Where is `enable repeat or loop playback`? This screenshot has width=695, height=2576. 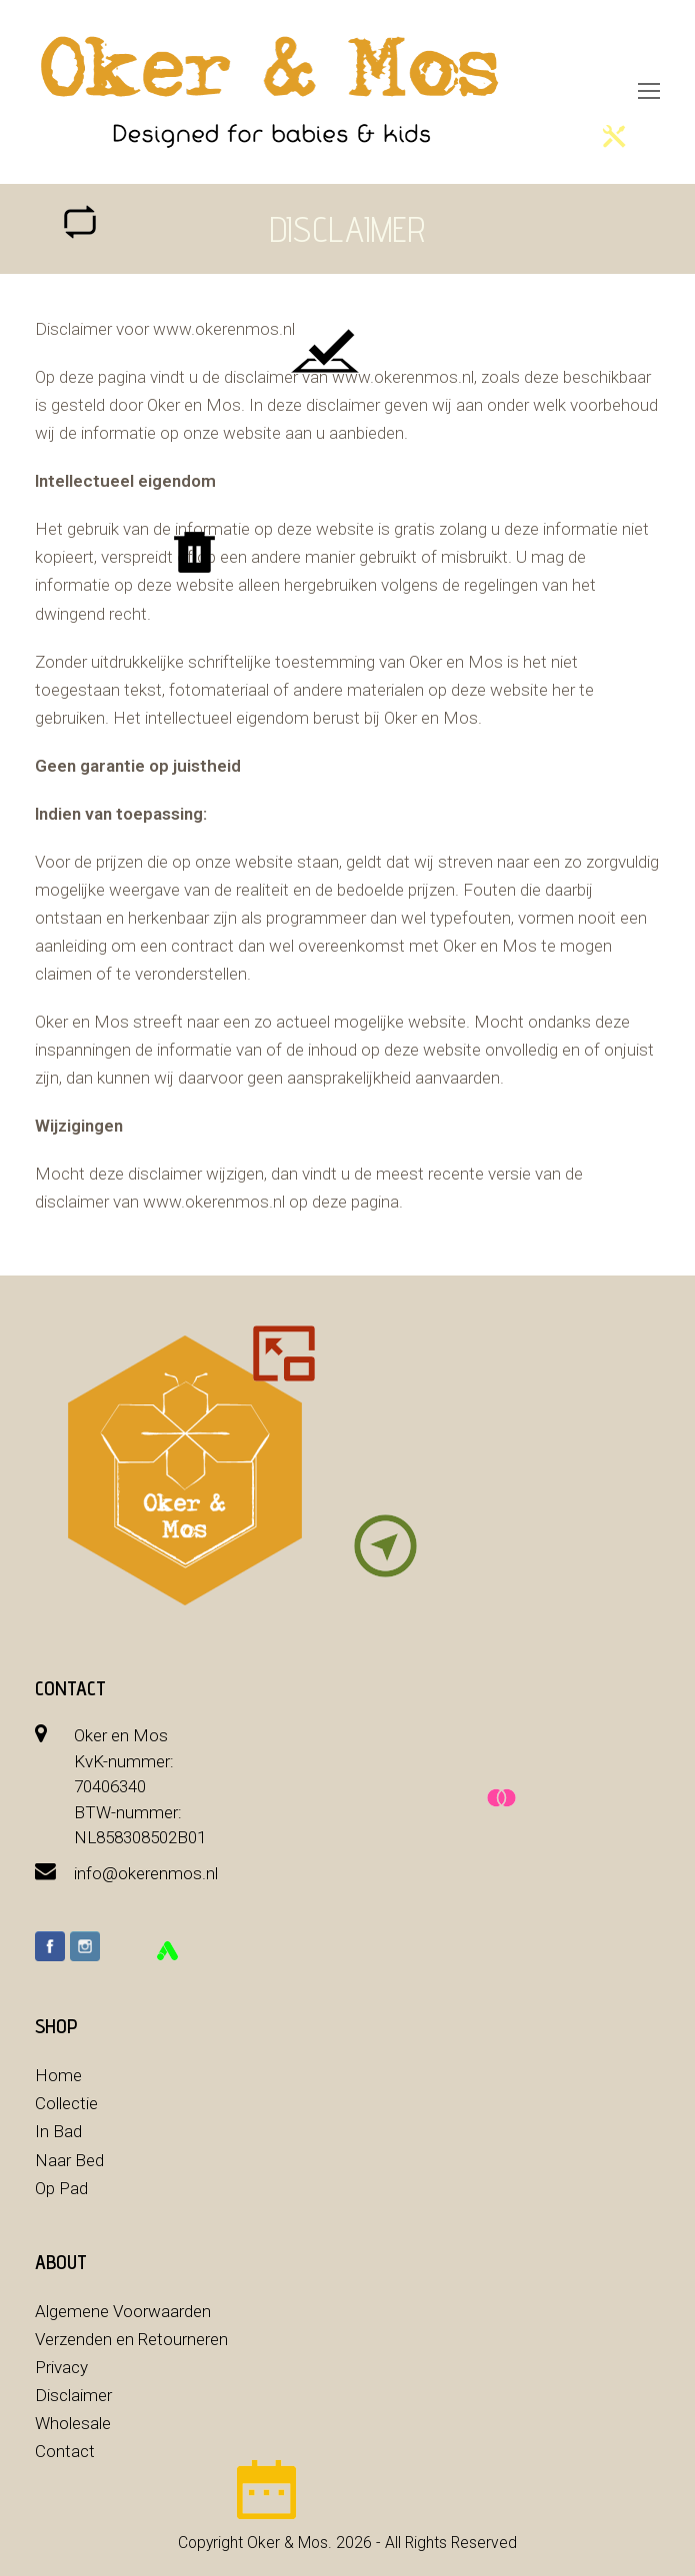 enable repeat or loop playback is located at coordinates (80, 222).